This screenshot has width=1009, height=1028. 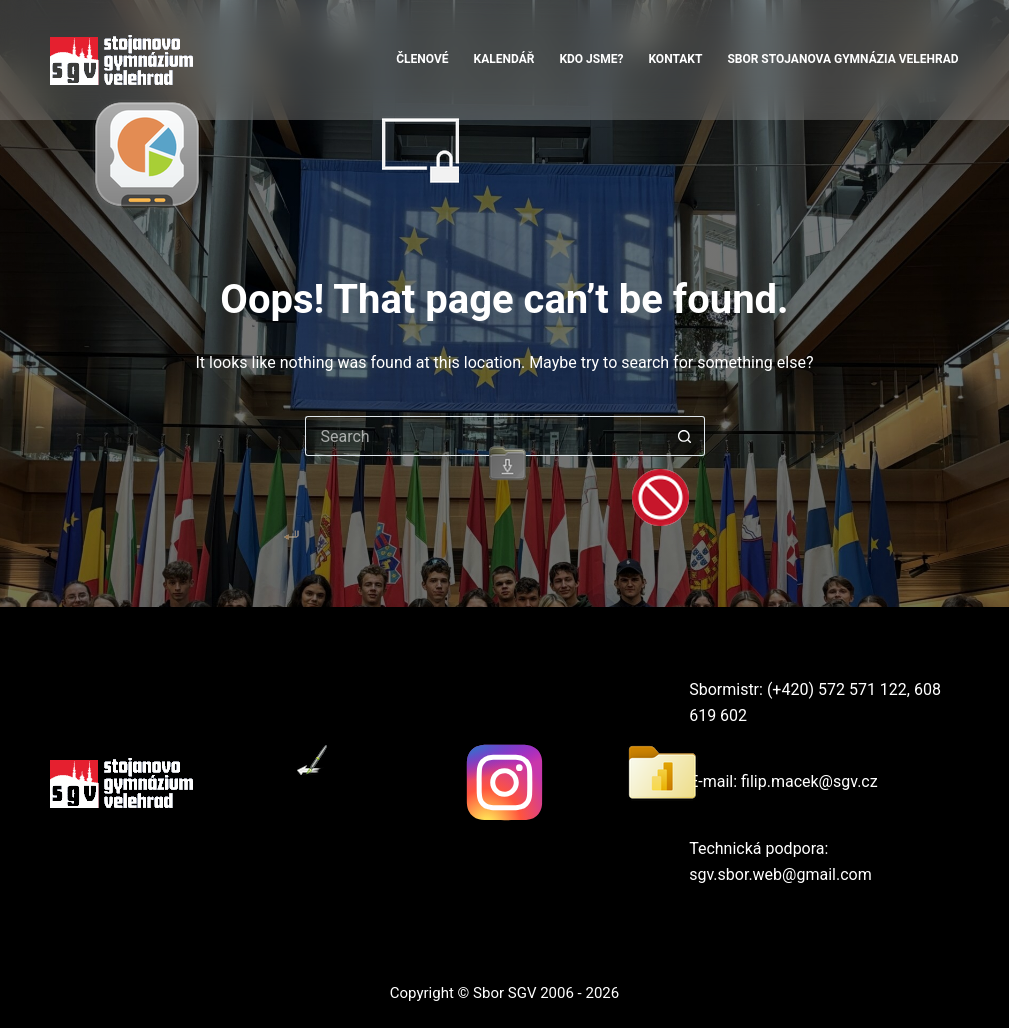 I want to click on open downloads folder, so click(x=507, y=462).